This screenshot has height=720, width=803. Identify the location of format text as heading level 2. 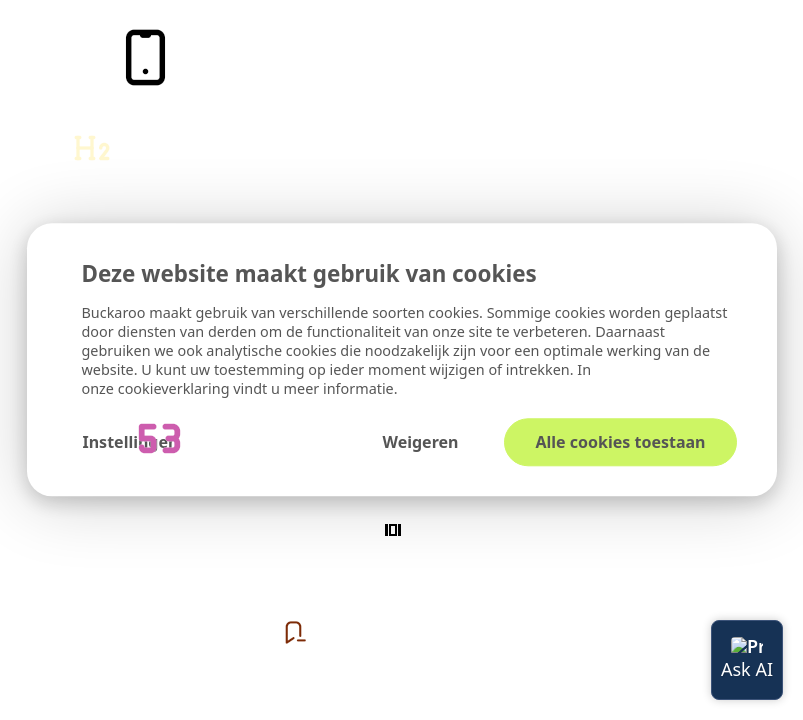
(92, 148).